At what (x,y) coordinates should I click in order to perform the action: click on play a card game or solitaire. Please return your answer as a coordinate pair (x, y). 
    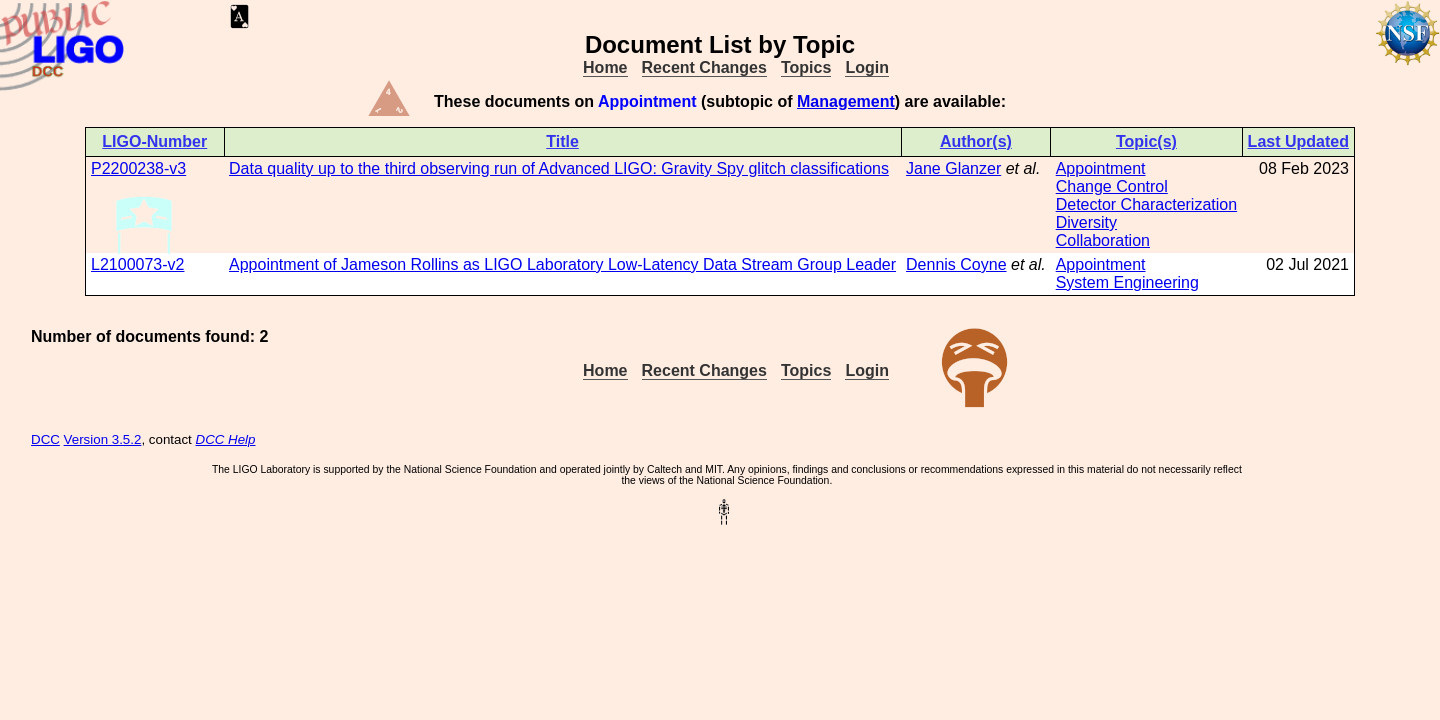
    Looking at the image, I should click on (239, 16).